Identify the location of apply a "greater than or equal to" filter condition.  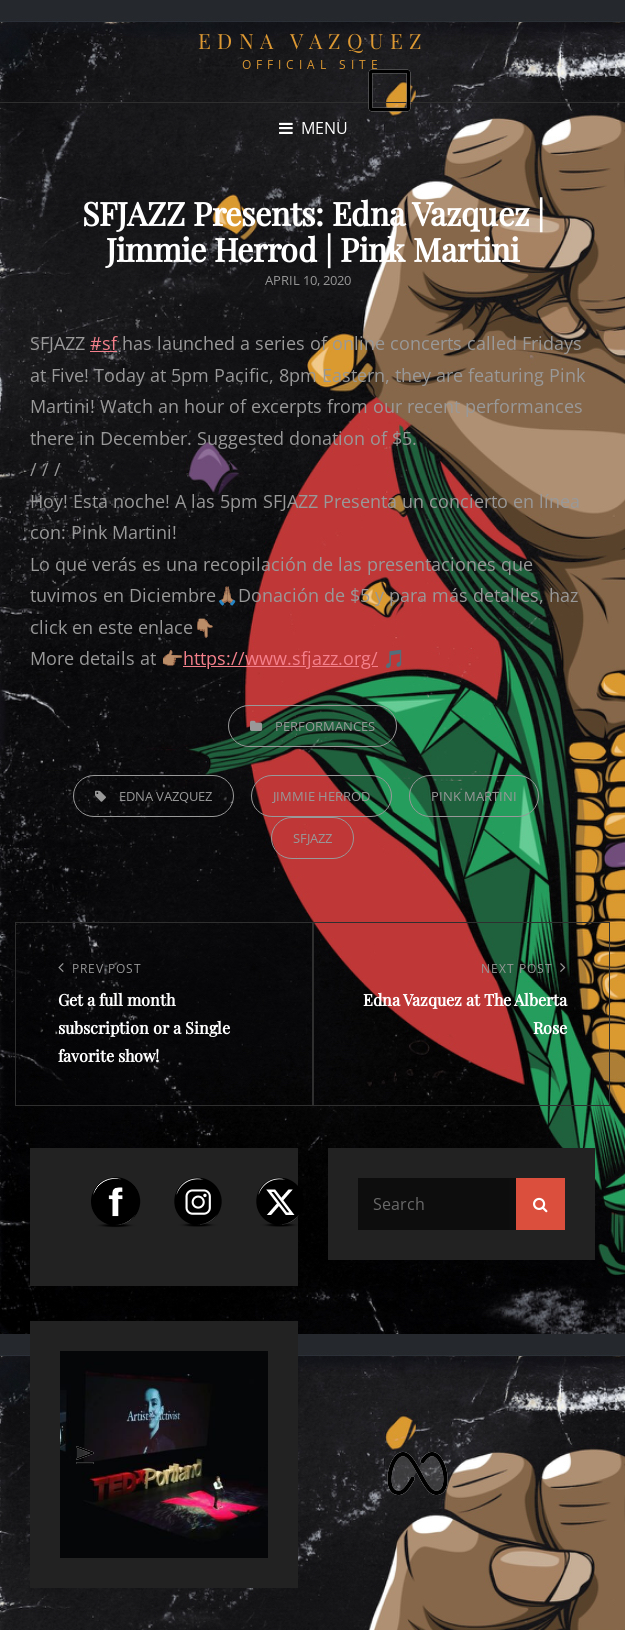
(84, 1455).